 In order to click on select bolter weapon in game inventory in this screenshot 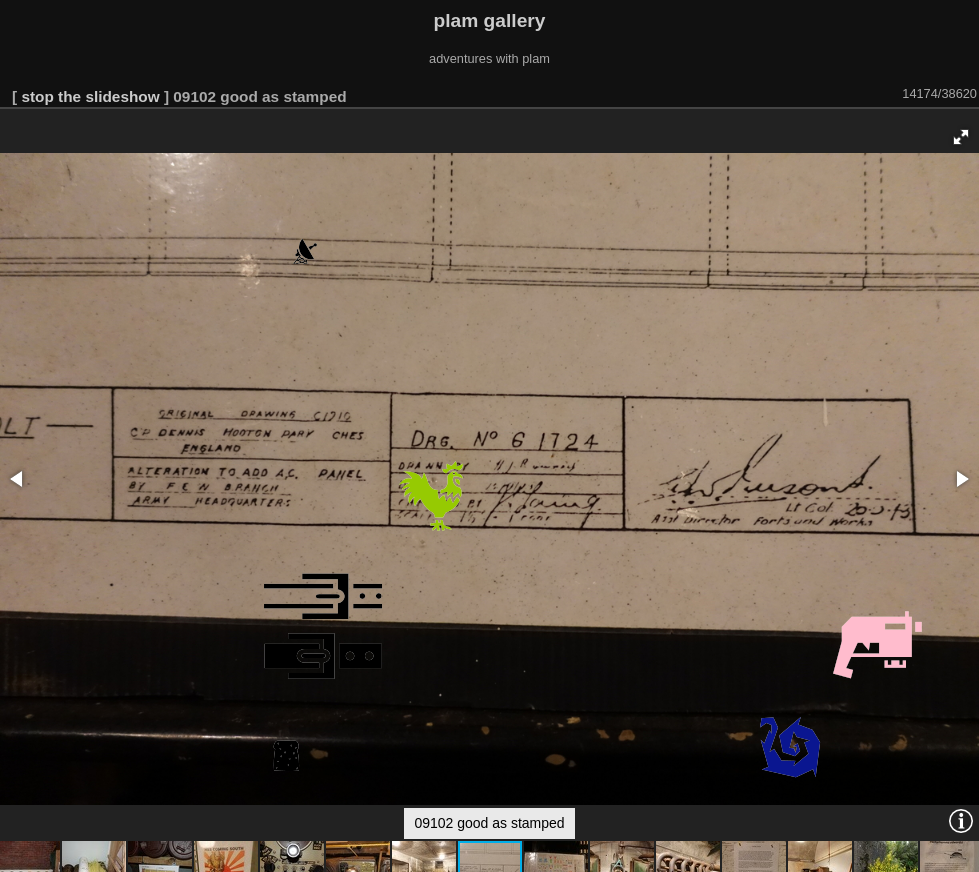, I will do `click(877, 646)`.